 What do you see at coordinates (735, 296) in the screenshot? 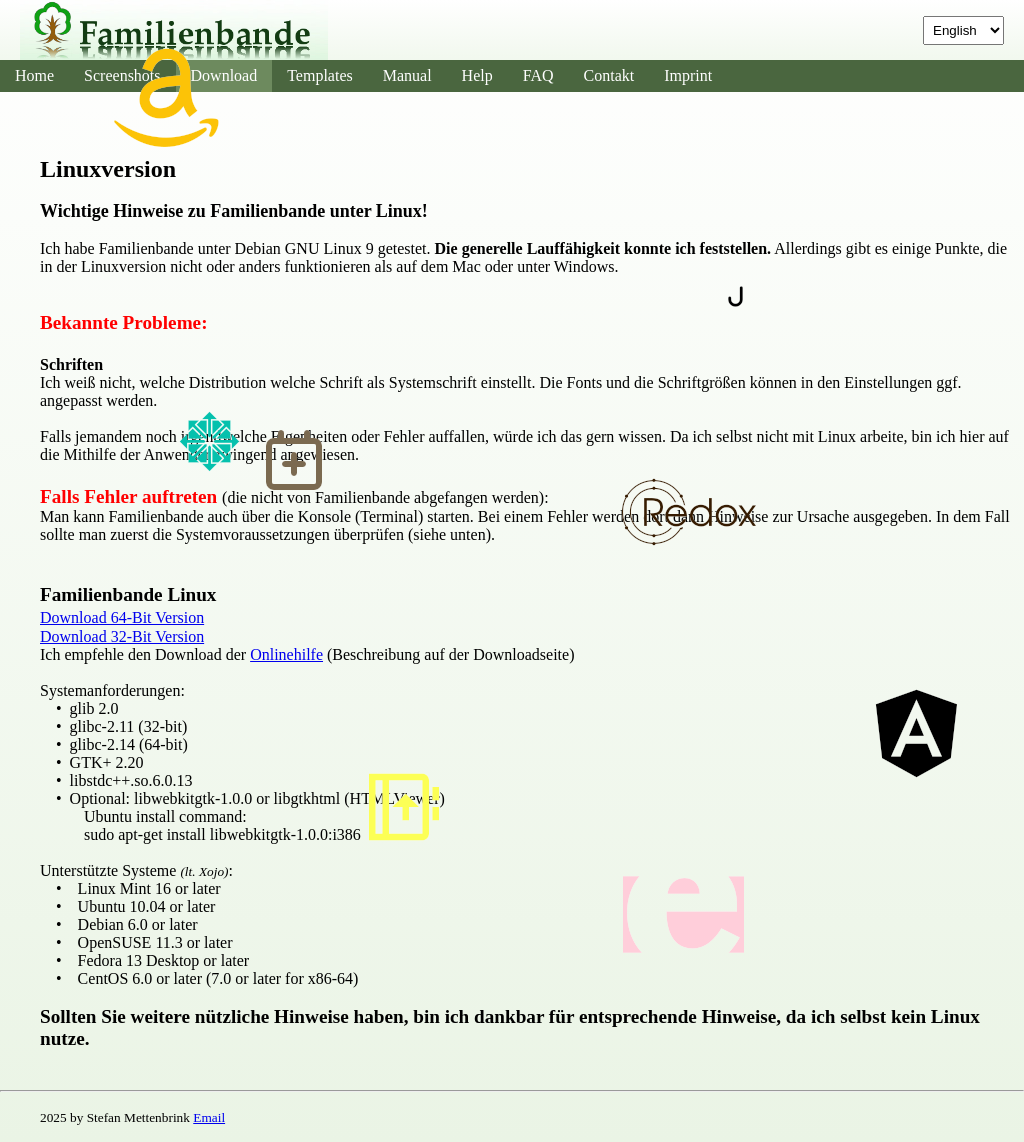
I see `the letter J text element or keyboard shortcut indicator` at bounding box center [735, 296].